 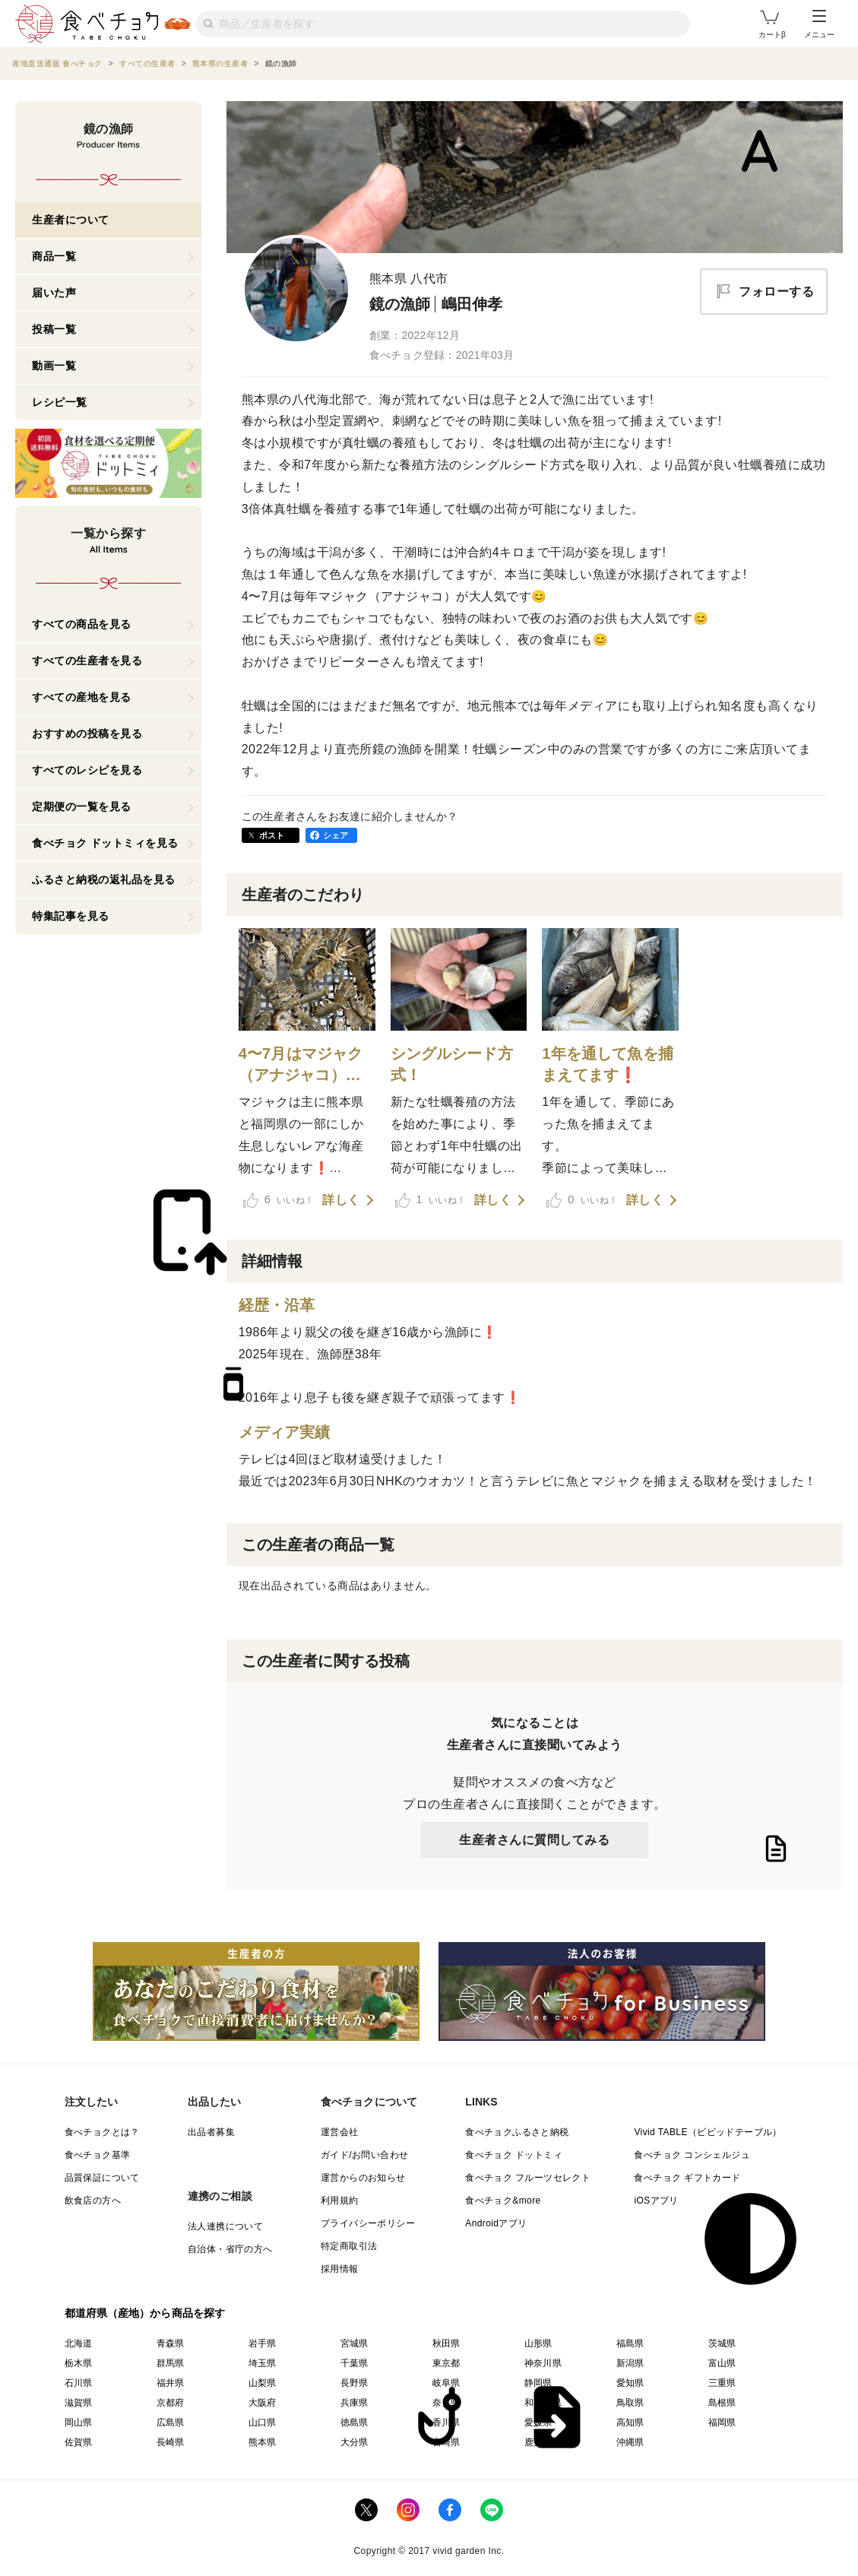 What do you see at coordinates (182, 1230) in the screenshot?
I see `upload from mobile device` at bounding box center [182, 1230].